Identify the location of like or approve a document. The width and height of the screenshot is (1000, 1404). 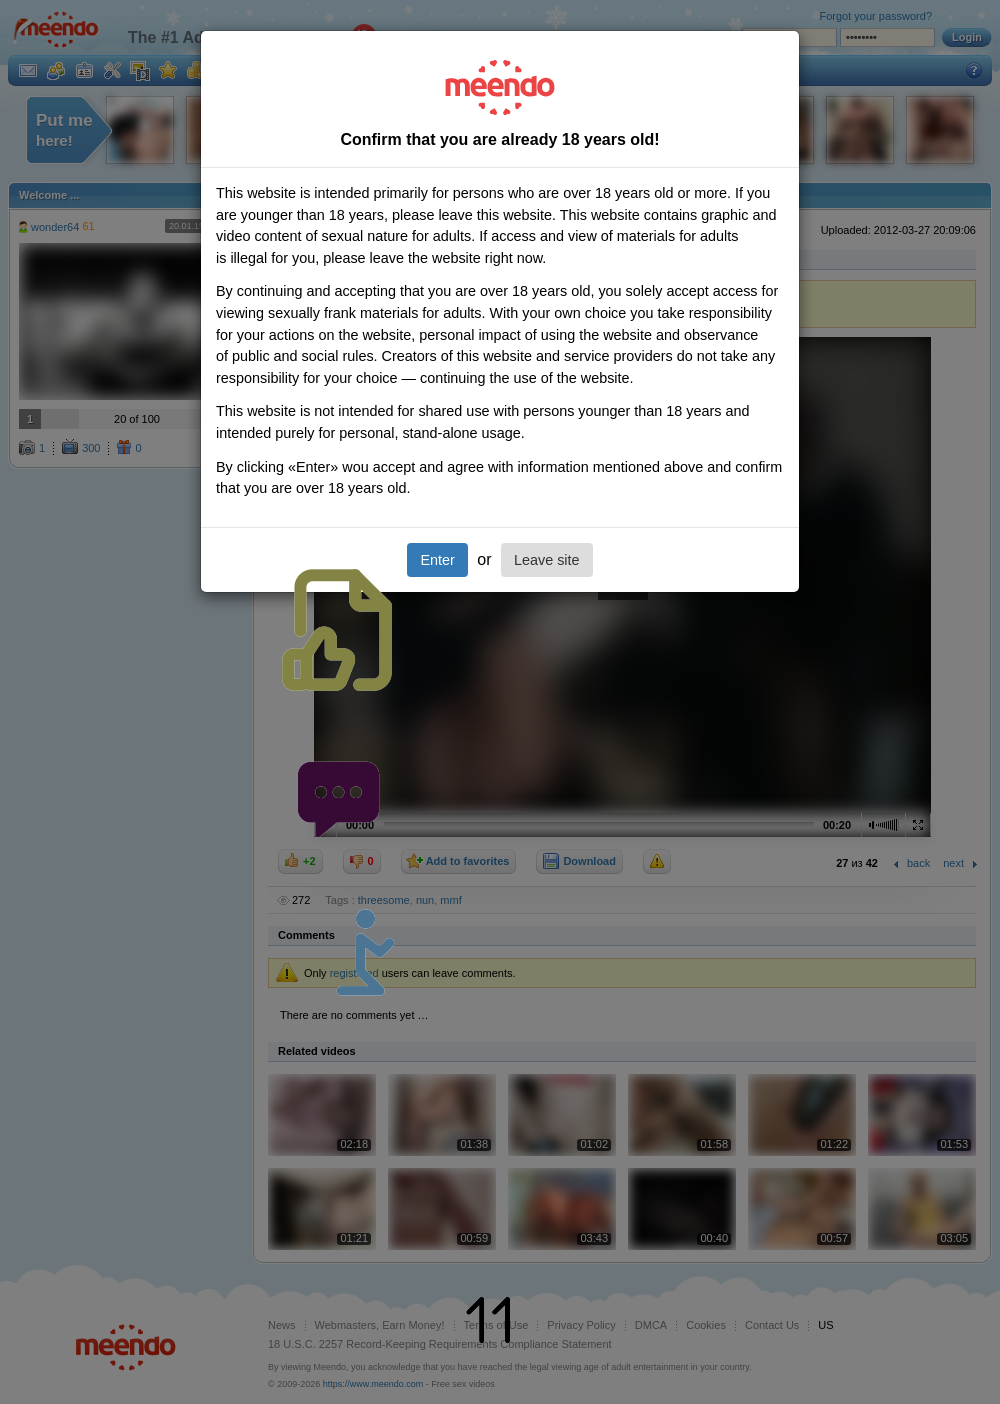
(343, 630).